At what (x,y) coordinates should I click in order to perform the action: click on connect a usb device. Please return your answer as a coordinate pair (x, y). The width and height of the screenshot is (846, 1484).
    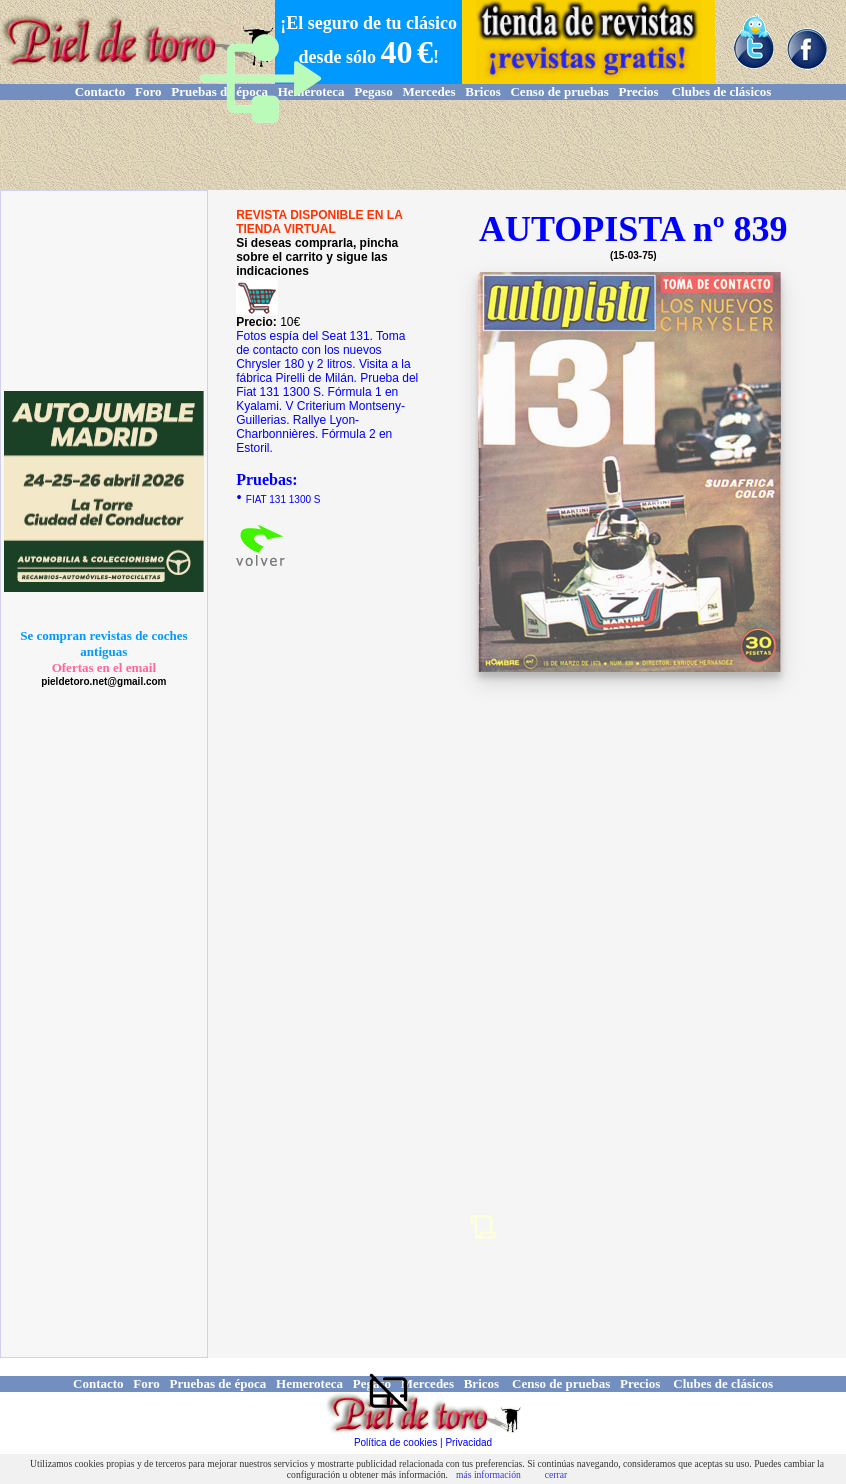
    Looking at the image, I should click on (261, 78).